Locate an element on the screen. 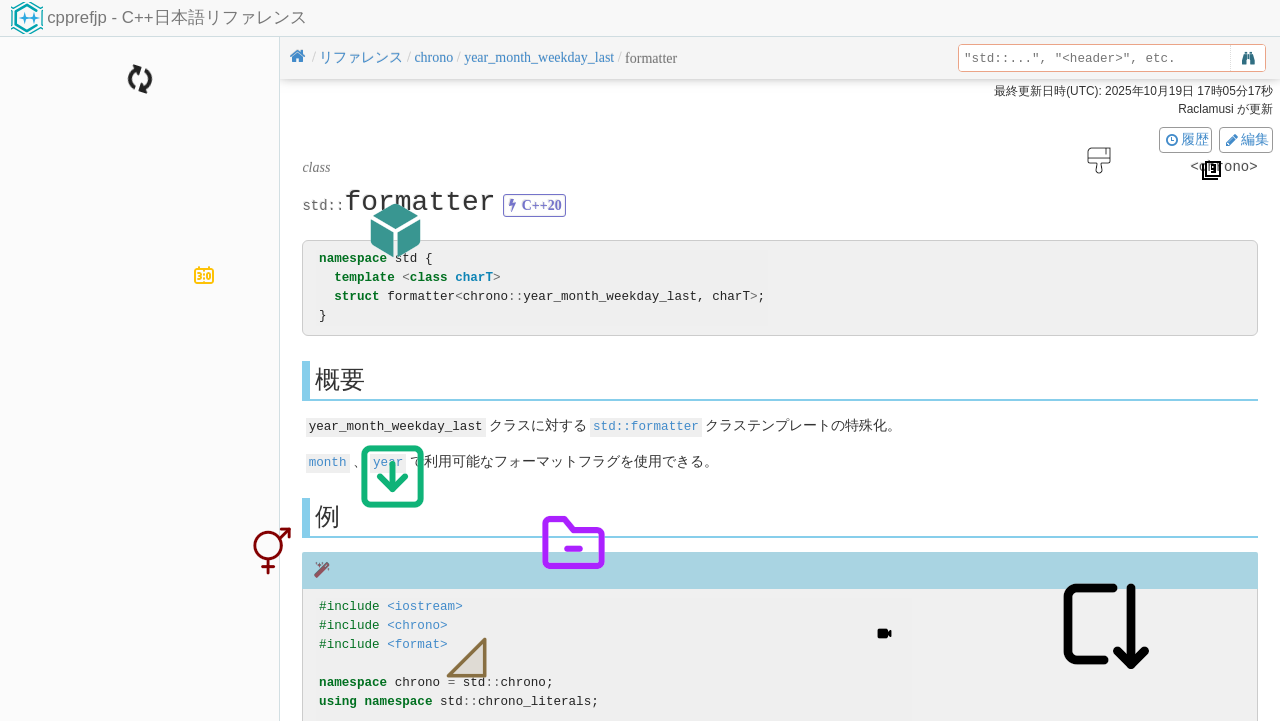 This screenshot has height=721, width=1280. indicates 9 items in a photo filter or layer stack is located at coordinates (1211, 170).